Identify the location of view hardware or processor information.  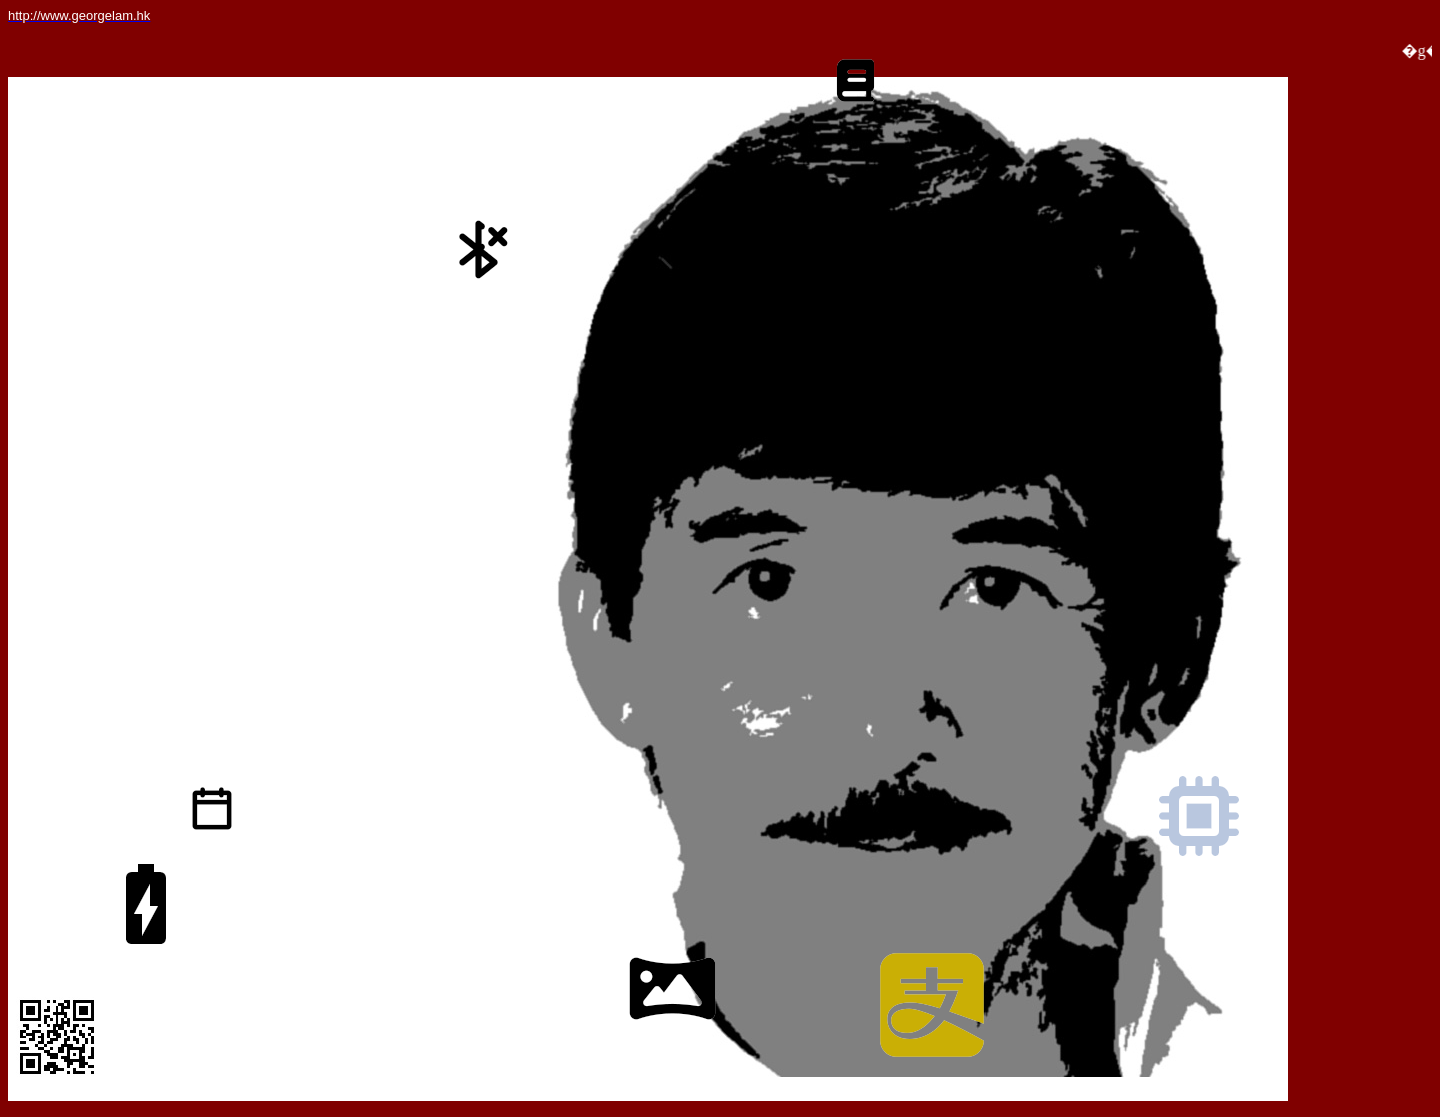
(1199, 816).